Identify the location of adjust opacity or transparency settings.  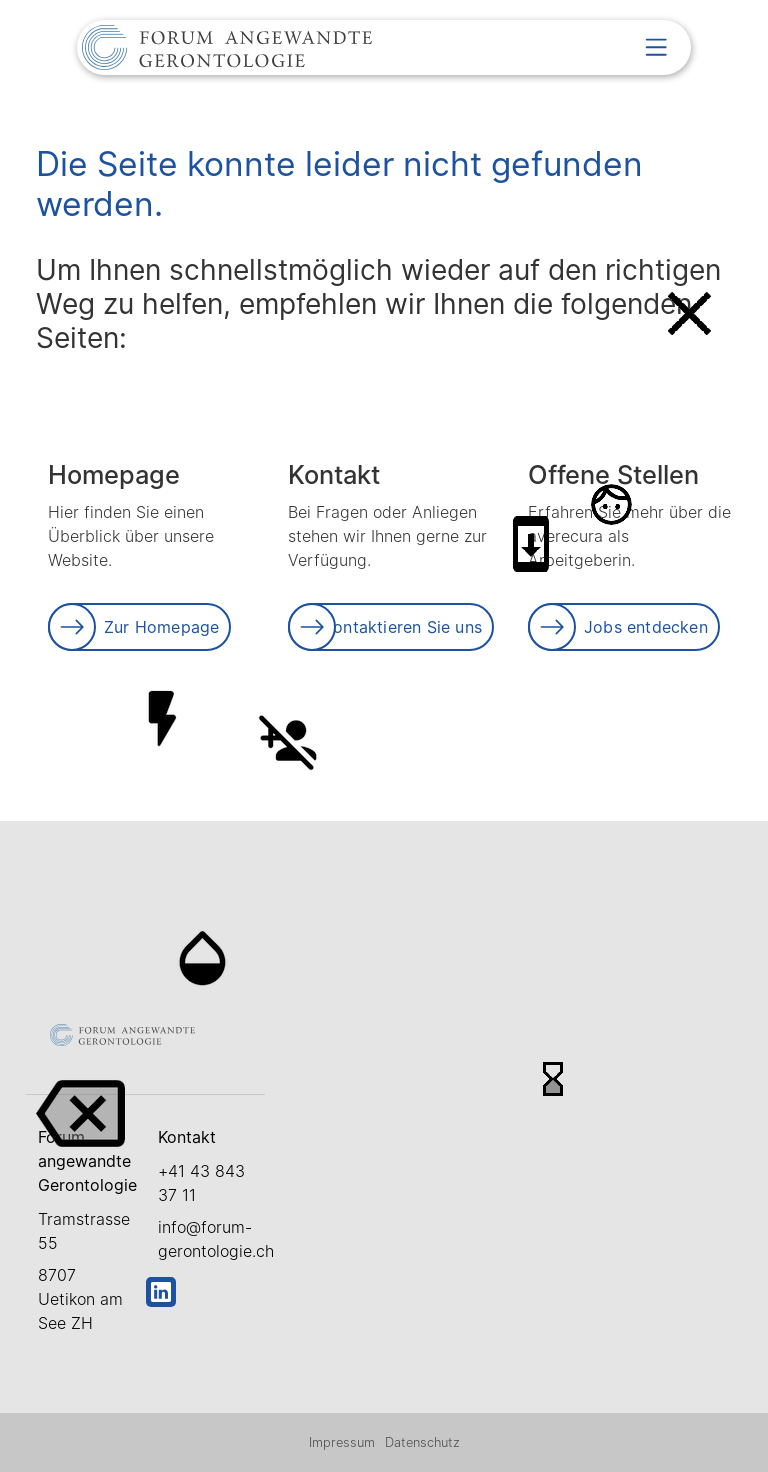
(202, 957).